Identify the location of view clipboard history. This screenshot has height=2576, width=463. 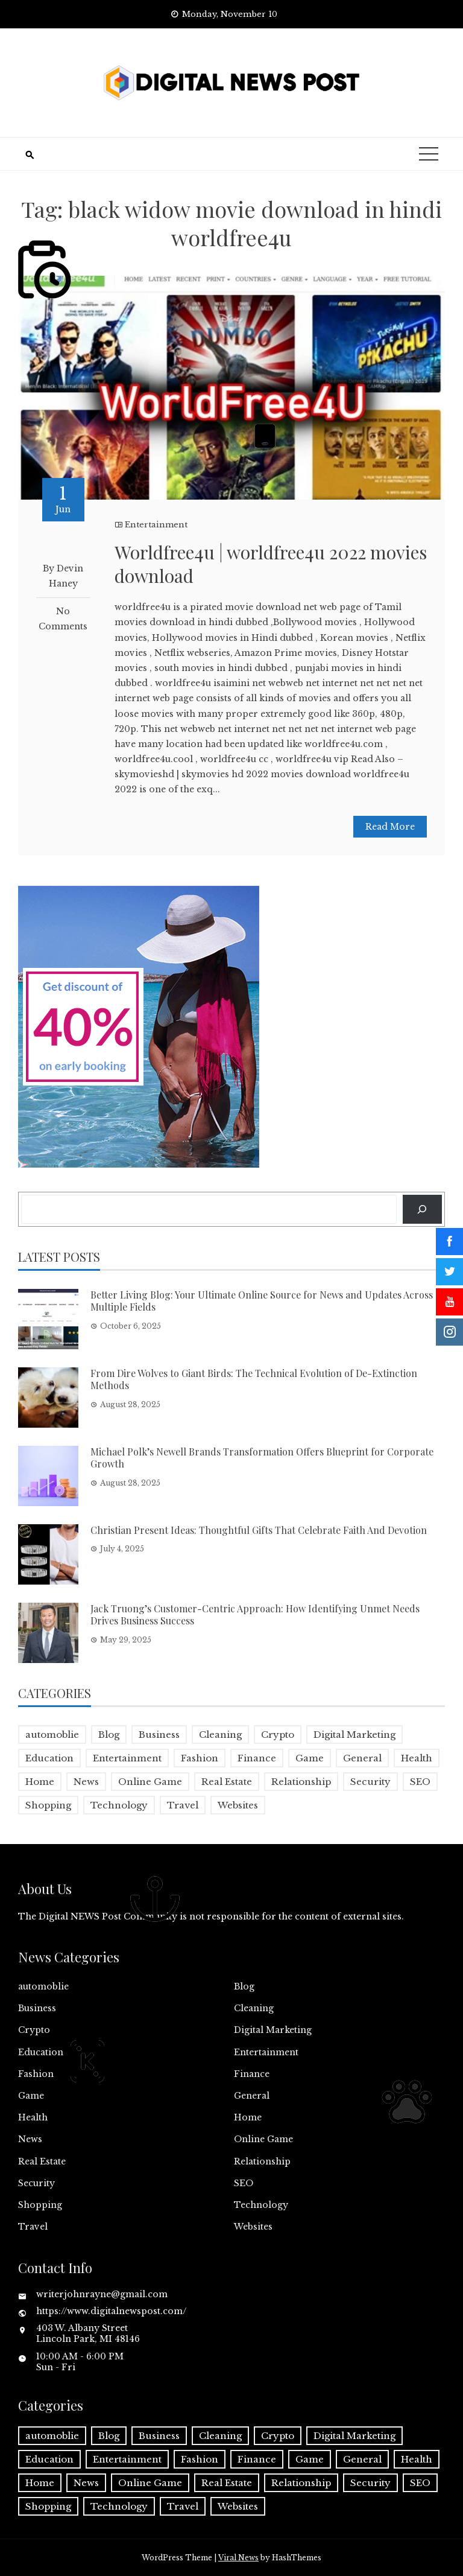
(42, 269).